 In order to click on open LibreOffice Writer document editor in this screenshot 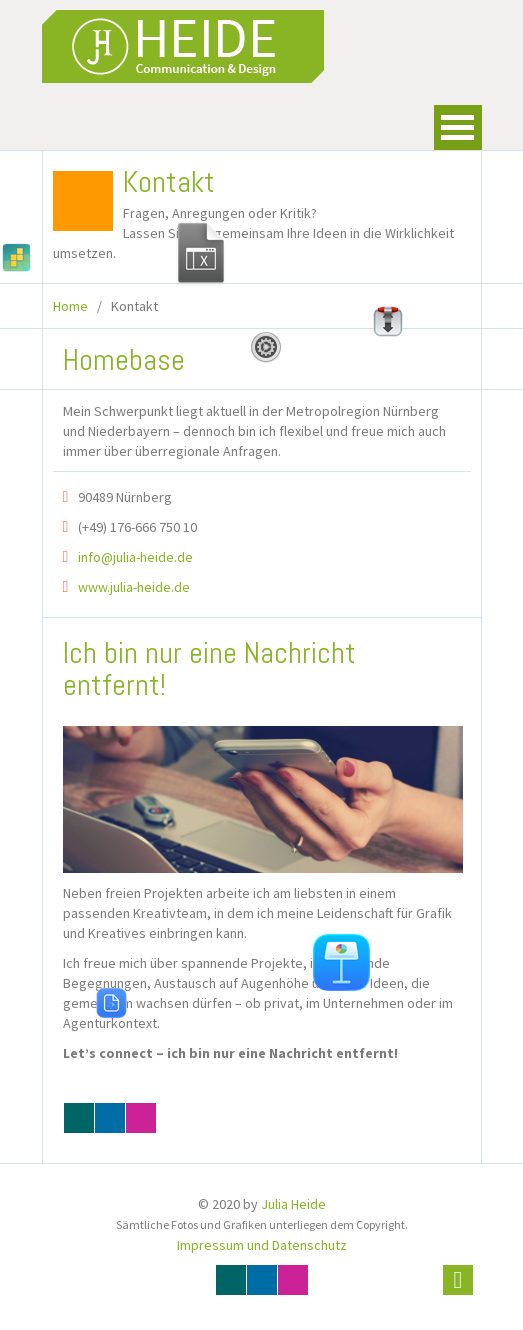, I will do `click(341, 962)`.